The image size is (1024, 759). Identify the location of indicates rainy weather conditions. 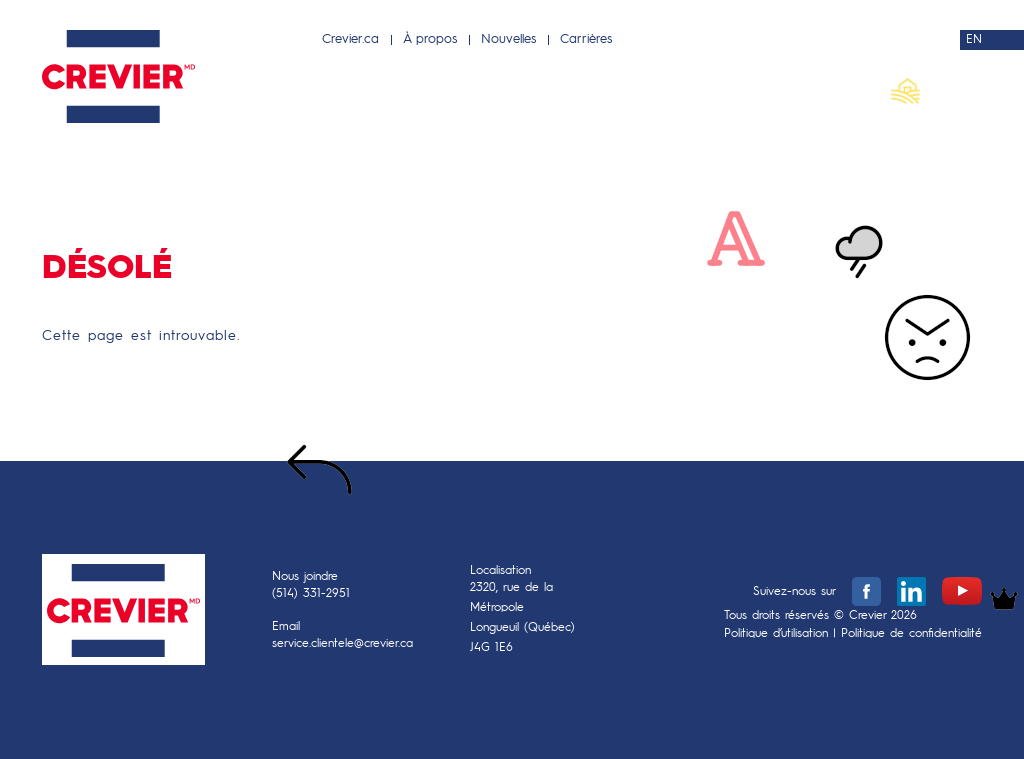
(859, 251).